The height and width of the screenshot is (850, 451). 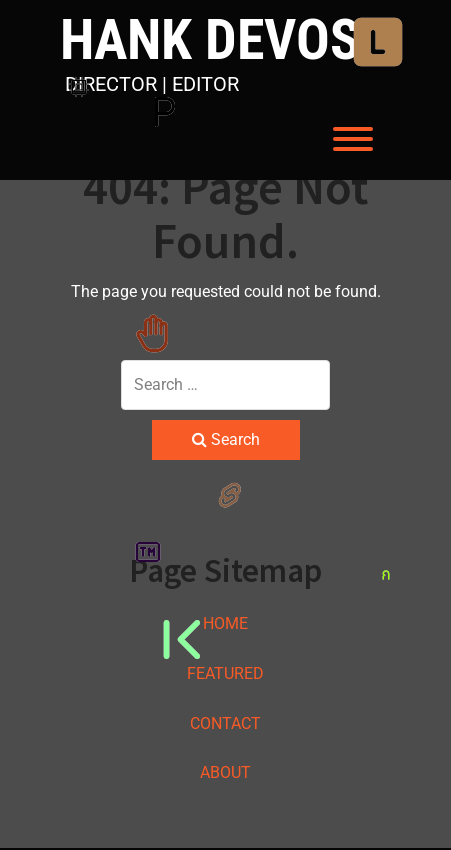 I want to click on indicates parking availability or location, so click(x=165, y=112).